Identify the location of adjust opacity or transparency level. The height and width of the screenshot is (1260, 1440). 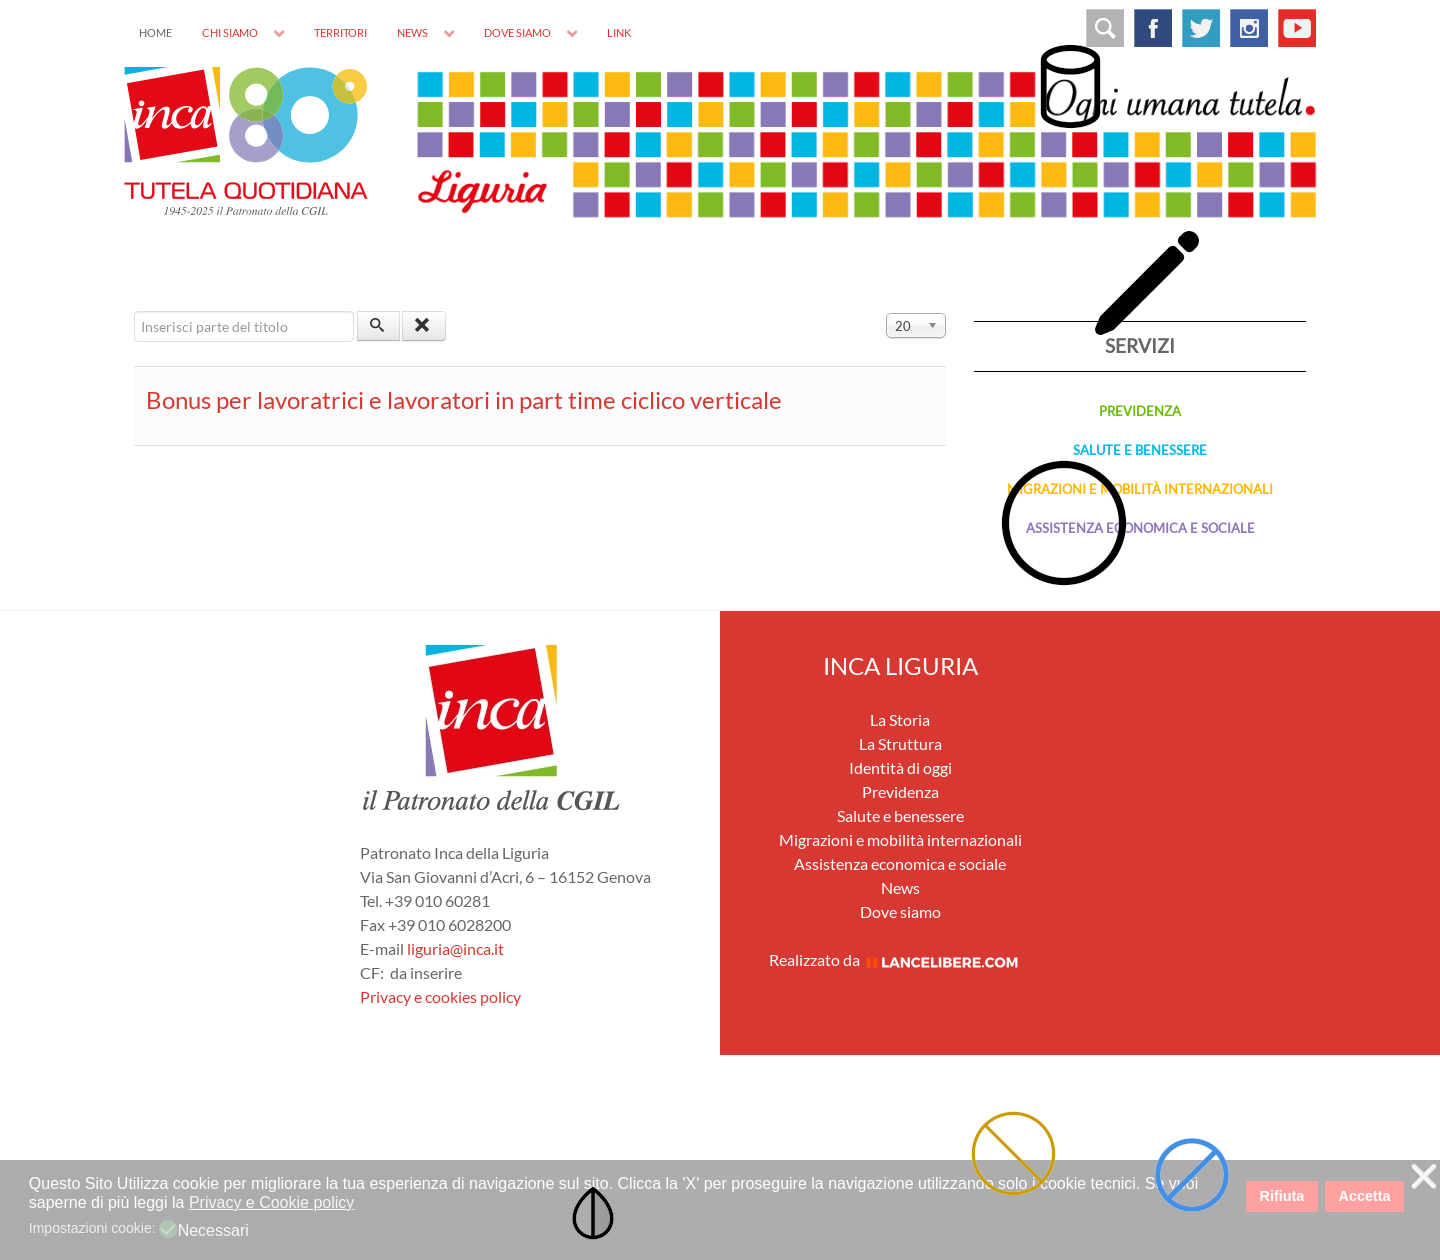
(593, 1215).